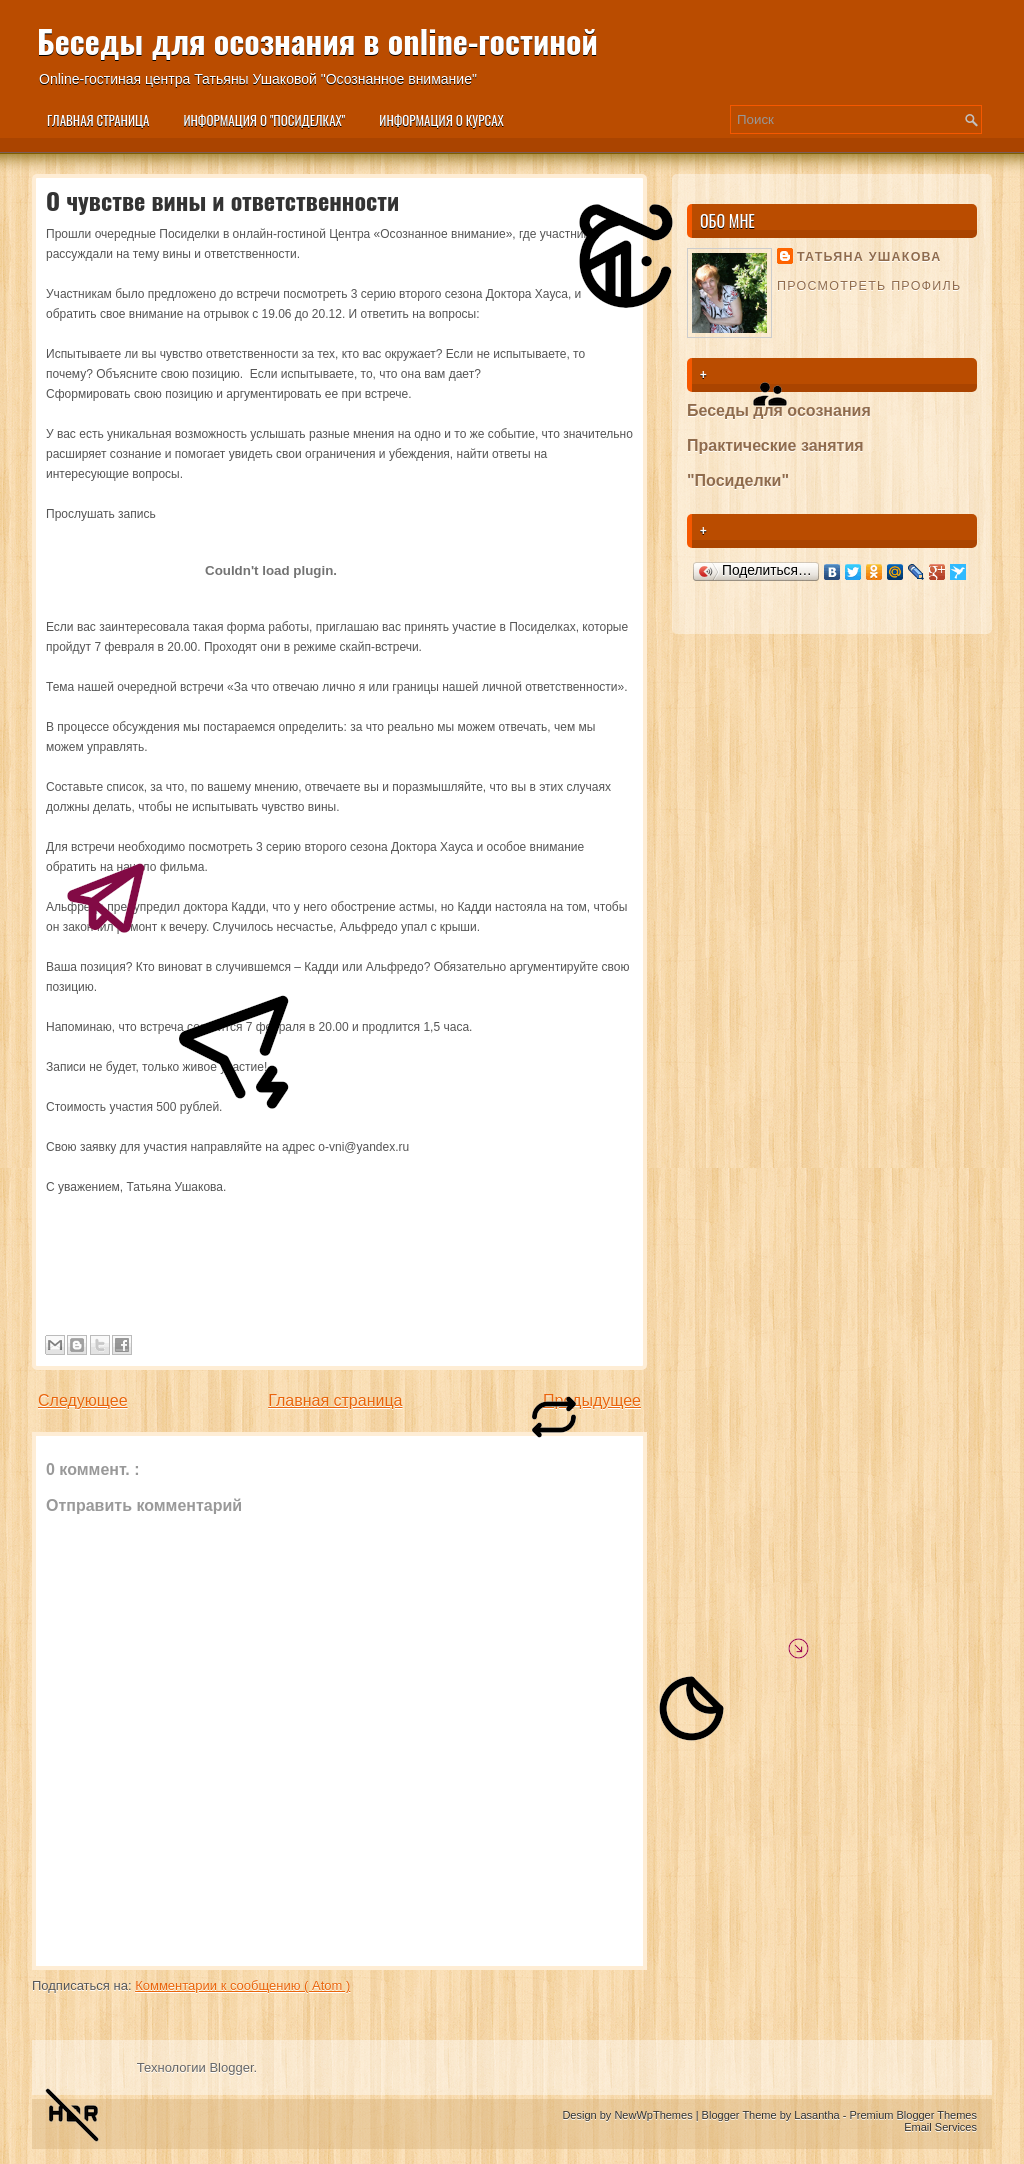 The height and width of the screenshot is (2164, 1024). I want to click on disable HDR mode for photos, so click(73, 2113).